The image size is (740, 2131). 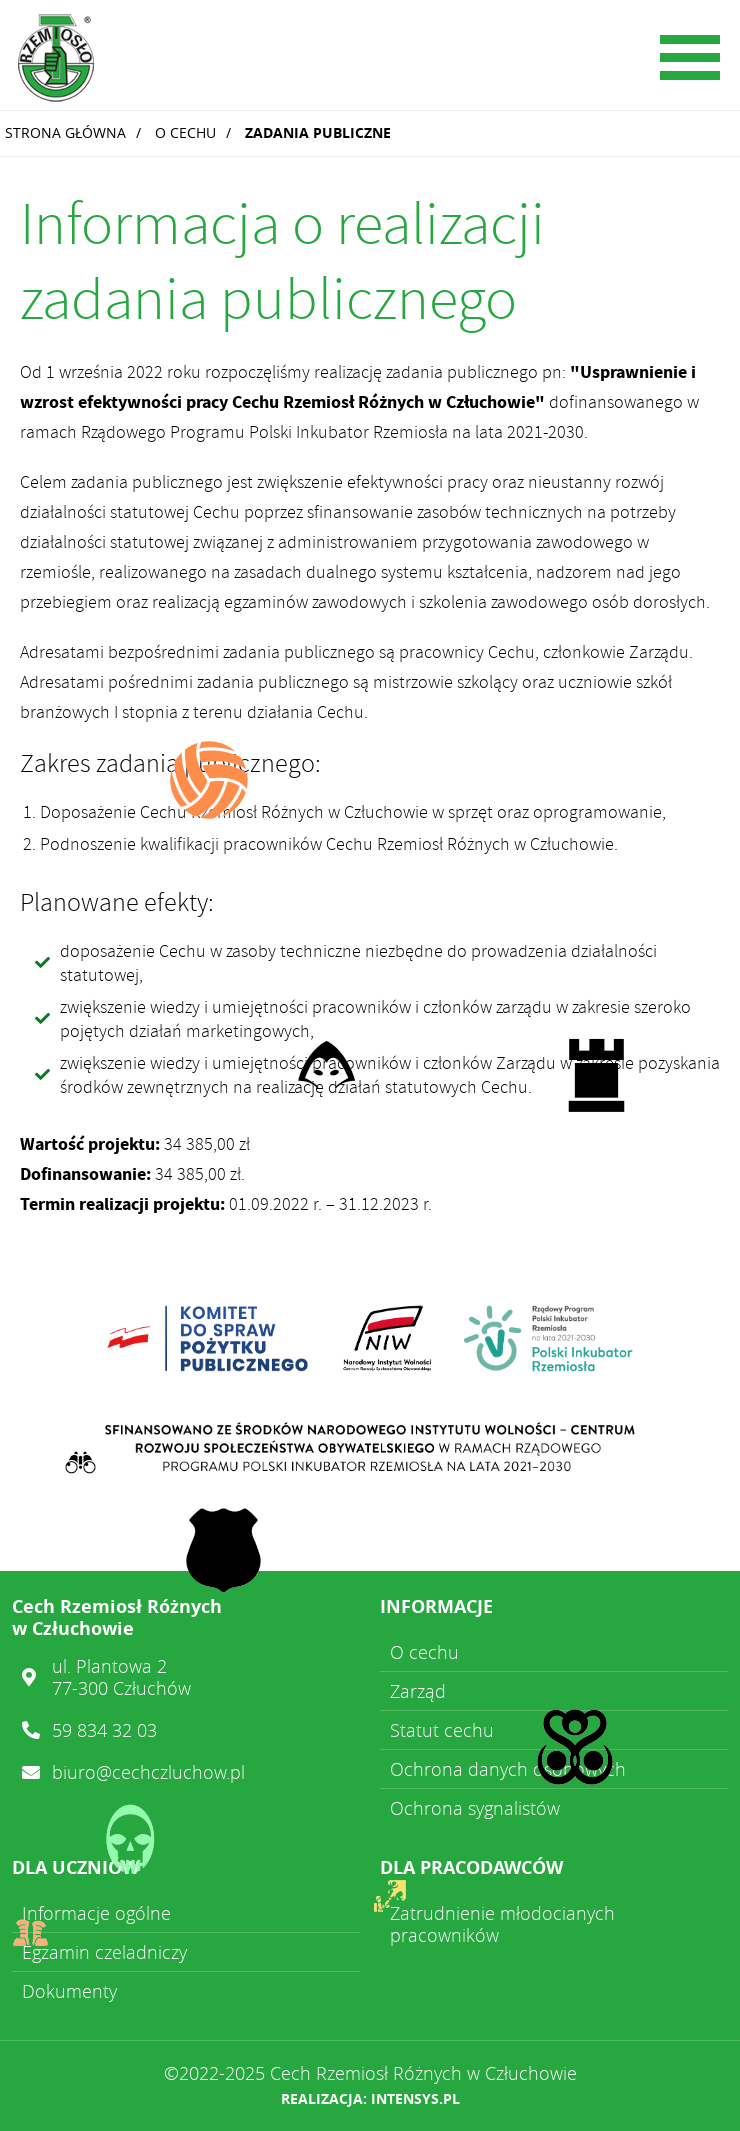 What do you see at coordinates (80, 1462) in the screenshot?
I see `search or explore content` at bounding box center [80, 1462].